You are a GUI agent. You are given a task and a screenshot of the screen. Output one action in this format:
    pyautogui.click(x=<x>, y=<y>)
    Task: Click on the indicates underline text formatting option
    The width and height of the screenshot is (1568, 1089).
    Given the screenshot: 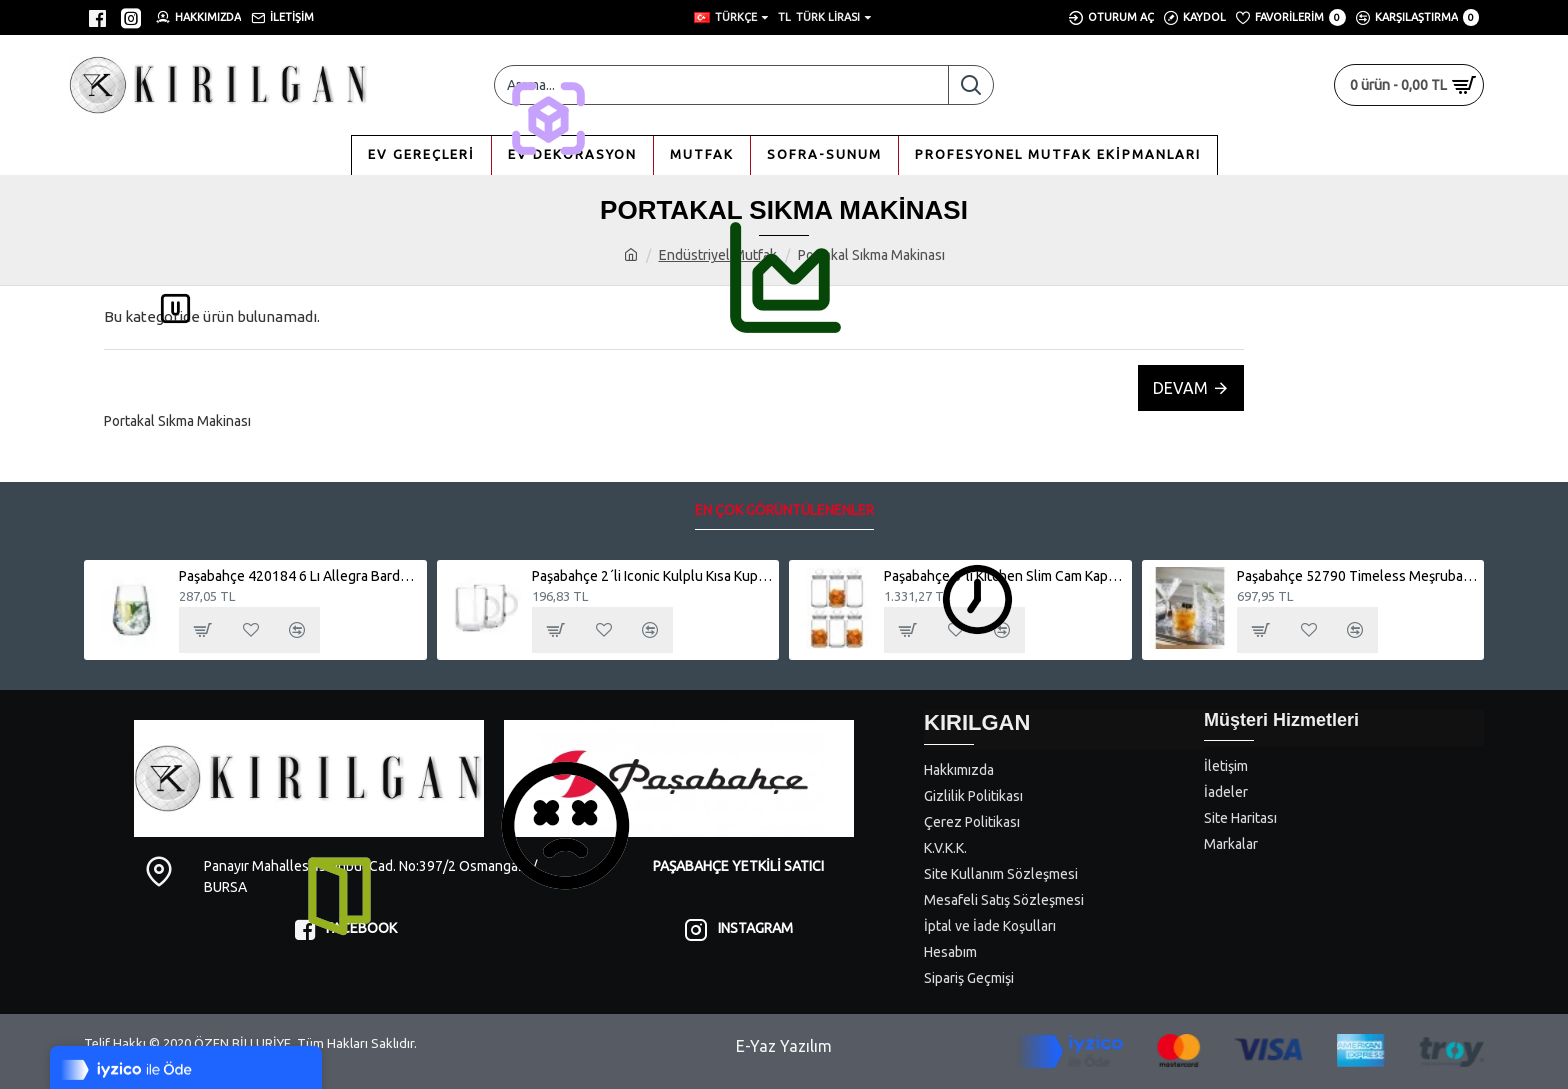 What is the action you would take?
    pyautogui.click(x=175, y=308)
    